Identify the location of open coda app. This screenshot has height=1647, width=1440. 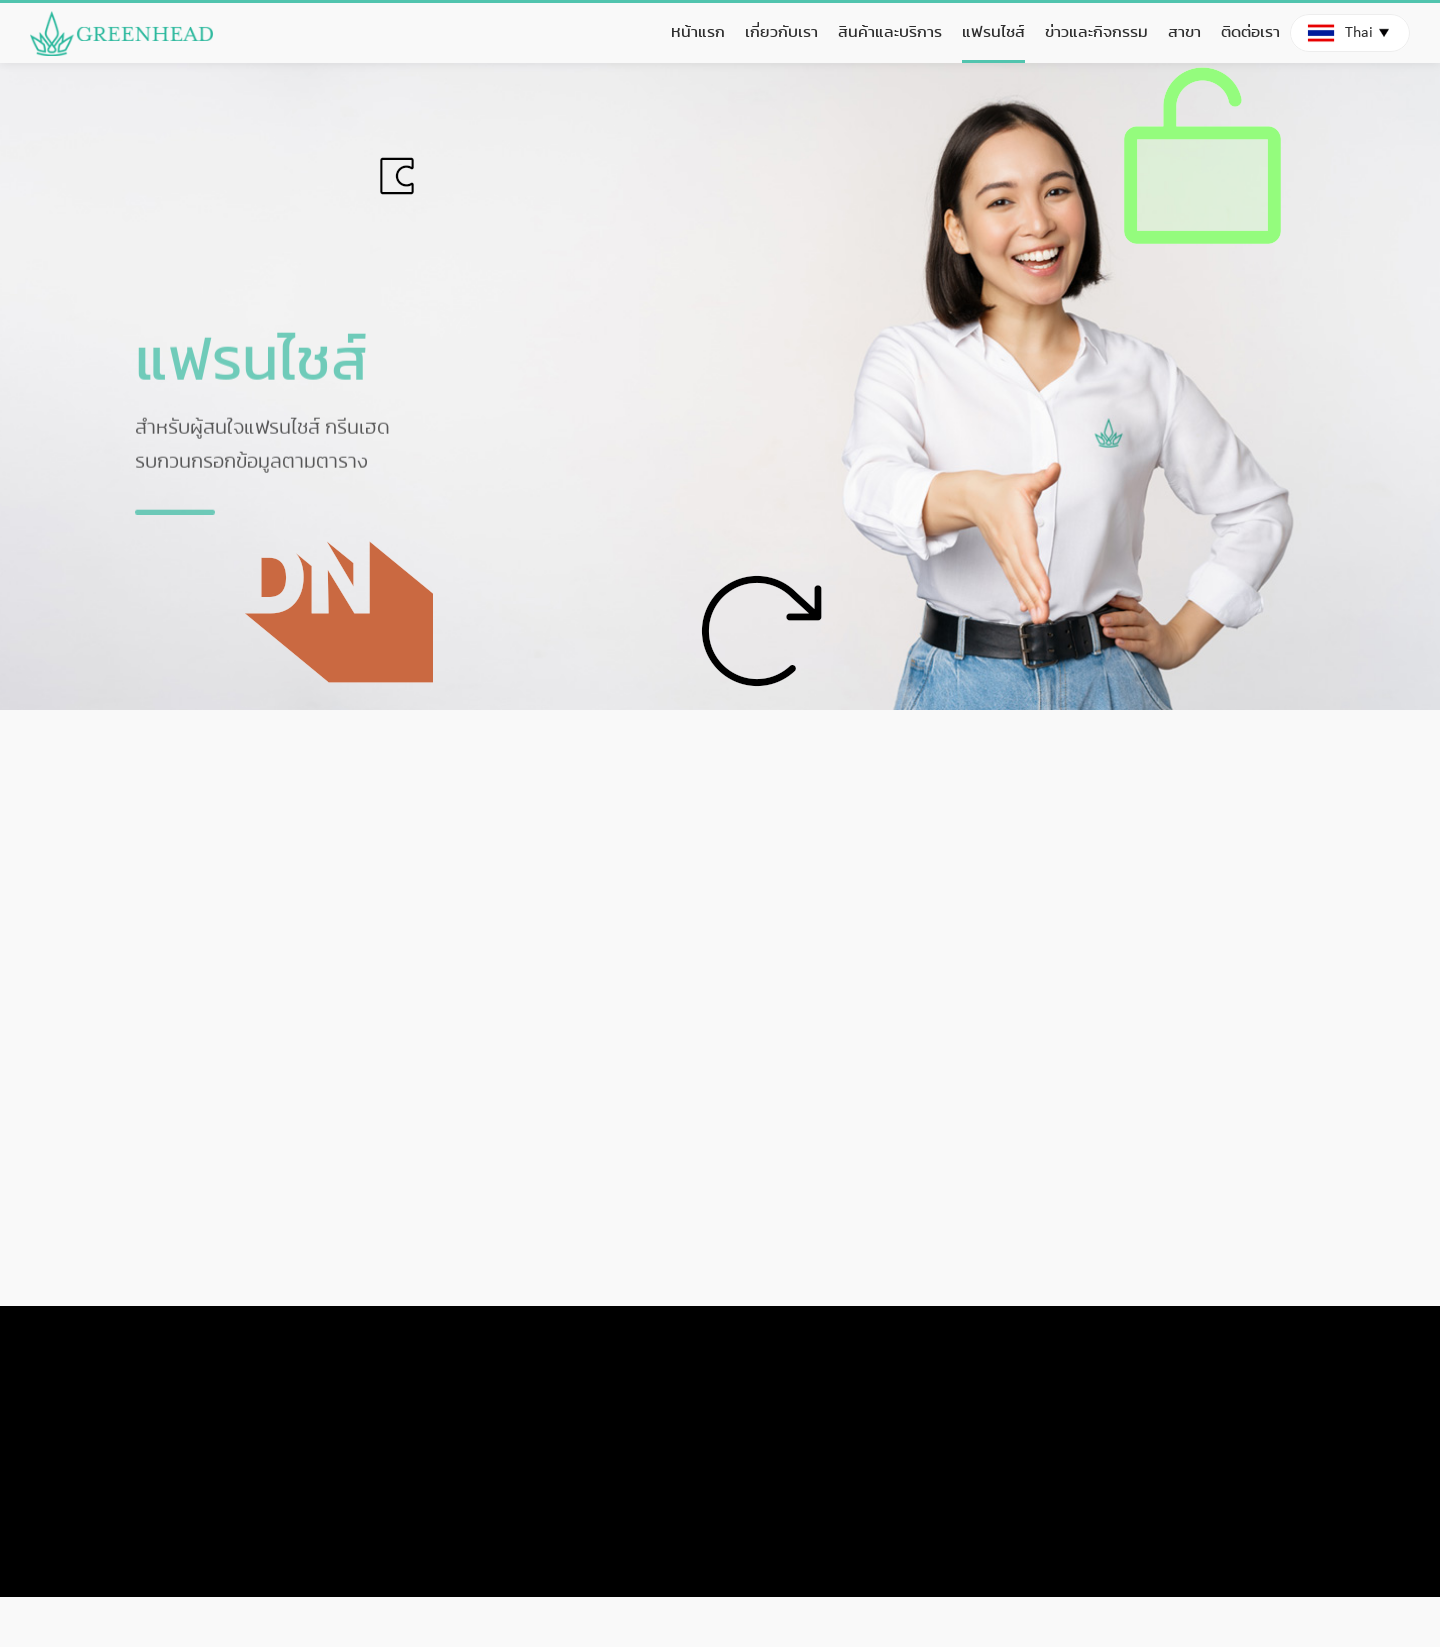
(397, 176).